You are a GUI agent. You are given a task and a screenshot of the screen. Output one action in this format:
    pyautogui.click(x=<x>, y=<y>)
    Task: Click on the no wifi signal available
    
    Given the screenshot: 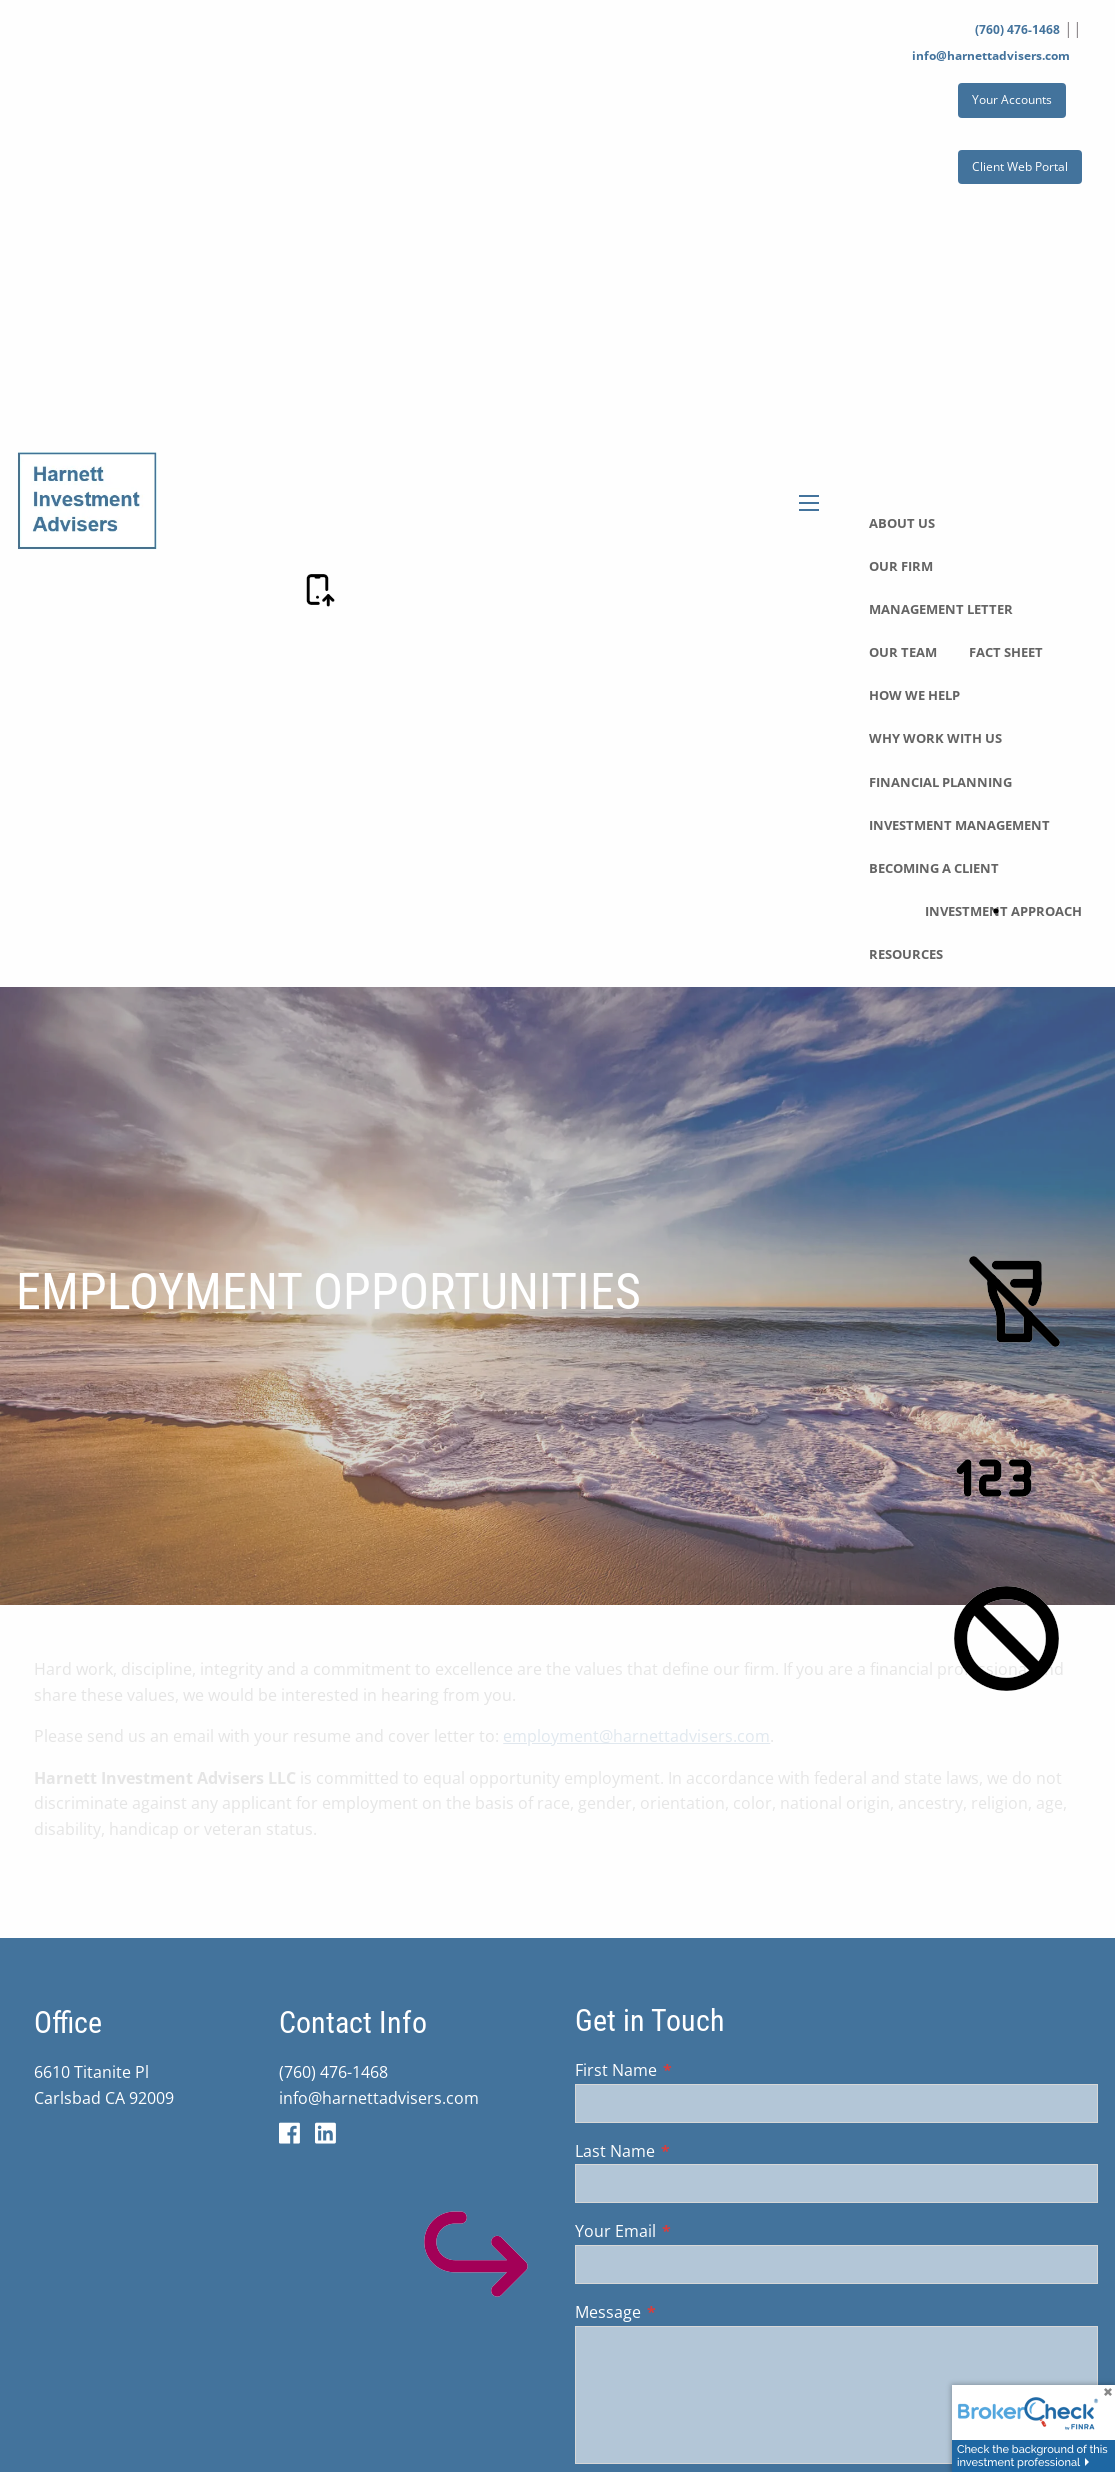 What is the action you would take?
    pyautogui.click(x=996, y=889)
    